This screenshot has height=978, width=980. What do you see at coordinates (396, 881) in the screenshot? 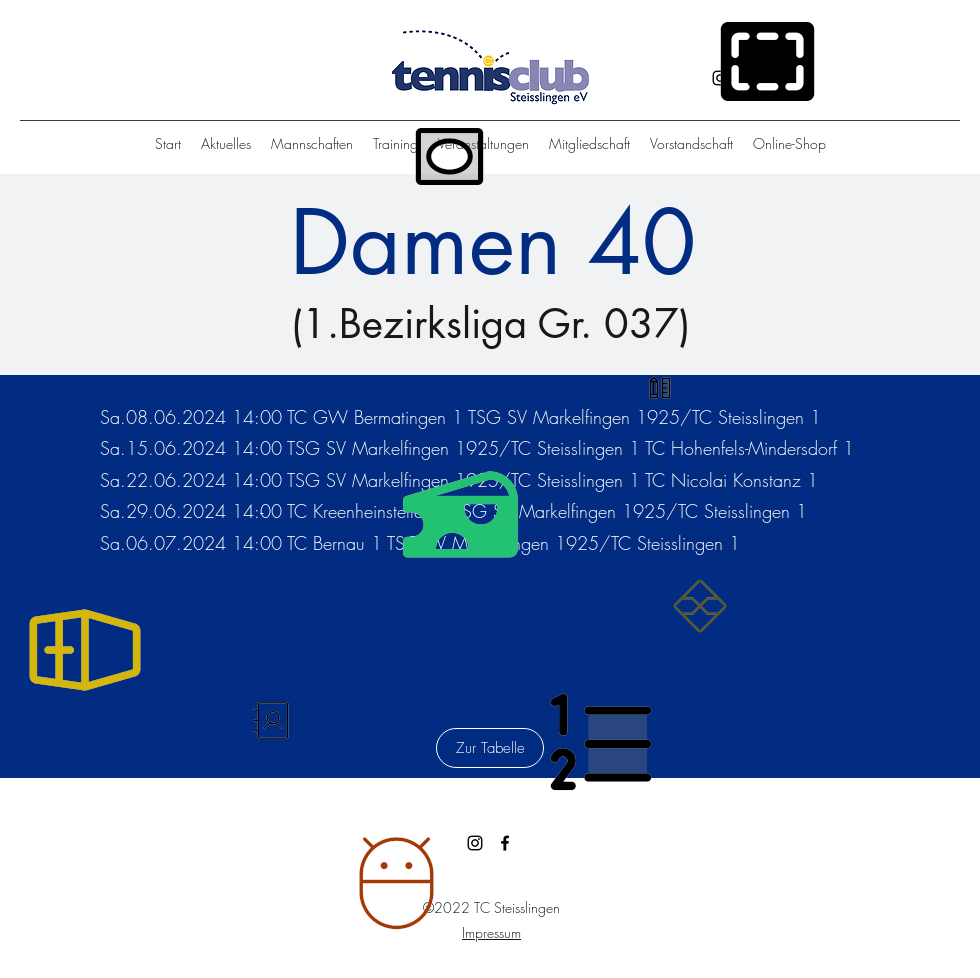
I see `android device or system settings` at bounding box center [396, 881].